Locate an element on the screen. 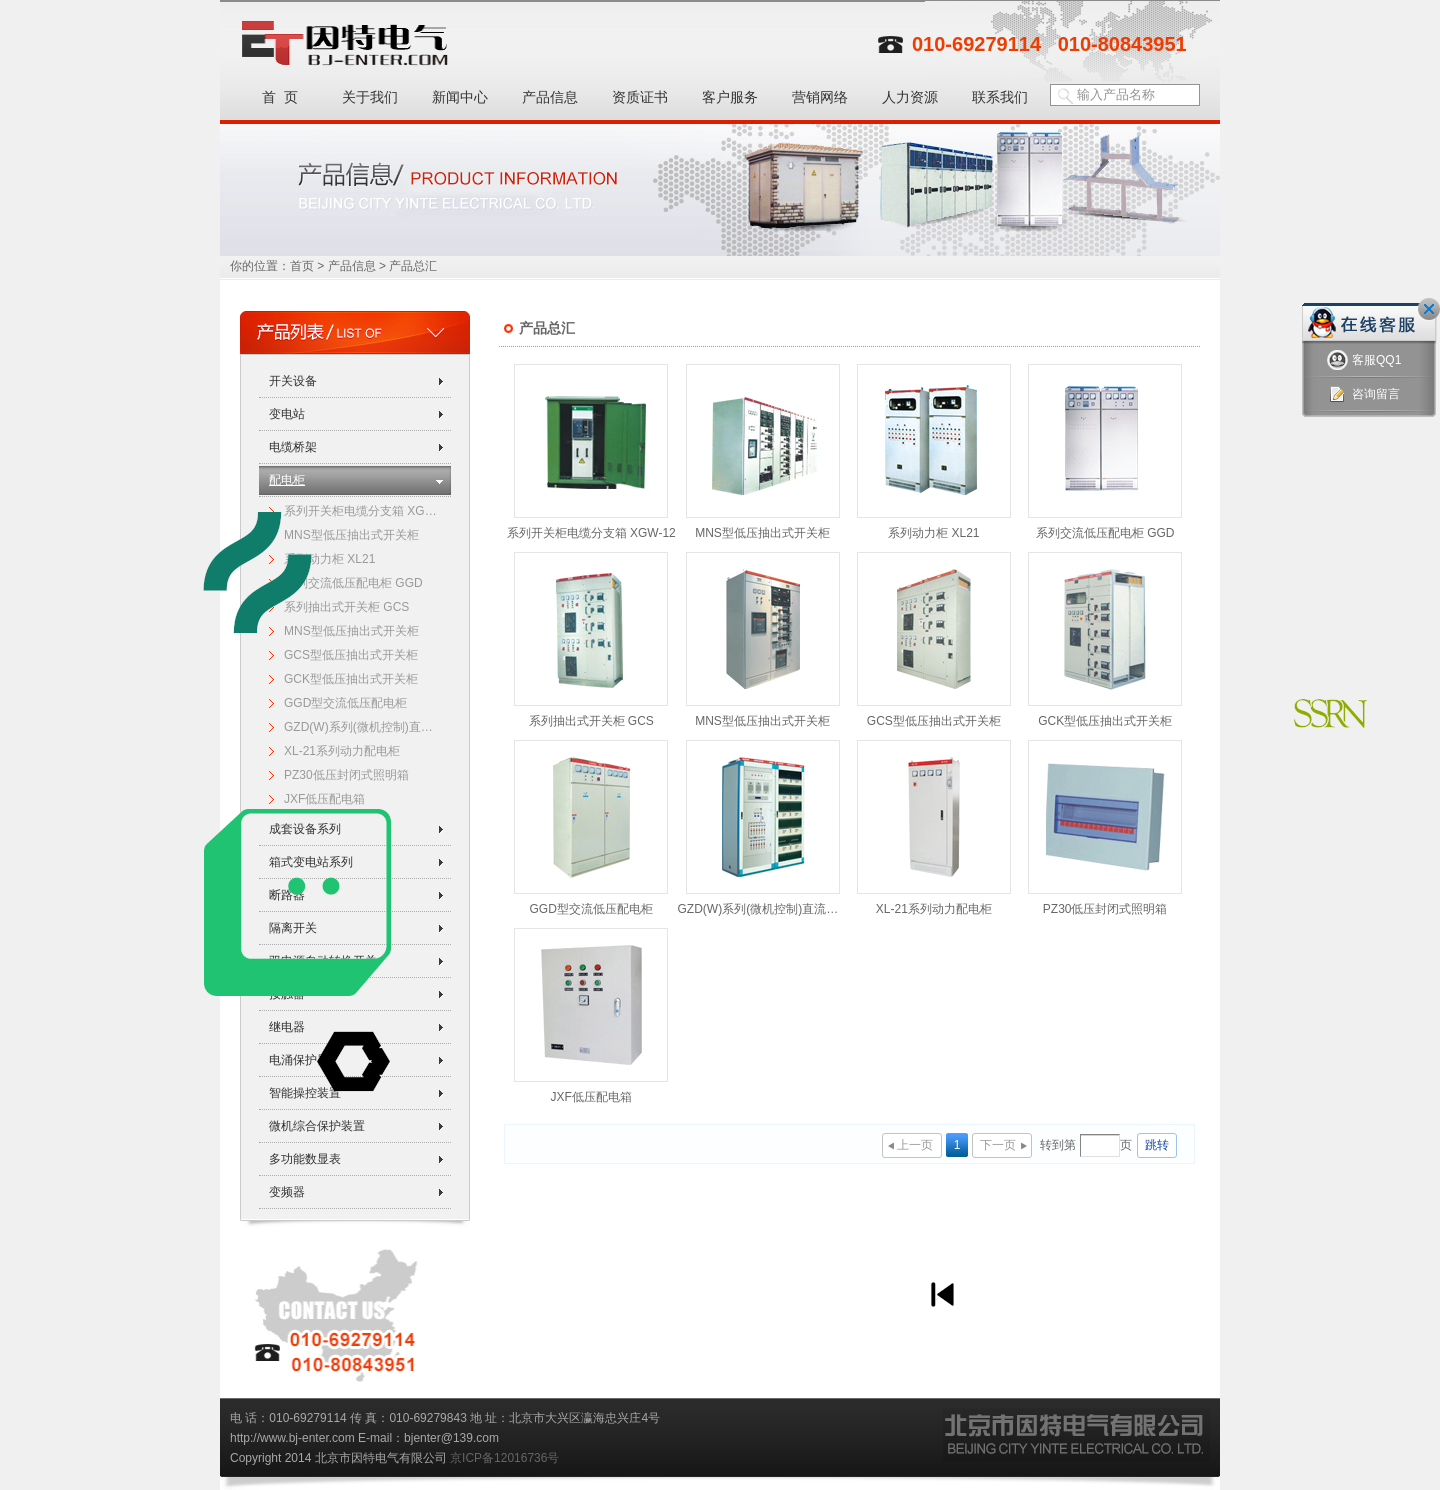 The height and width of the screenshot is (1490, 1440). visit SSRN academic research repository is located at coordinates (1330, 713).